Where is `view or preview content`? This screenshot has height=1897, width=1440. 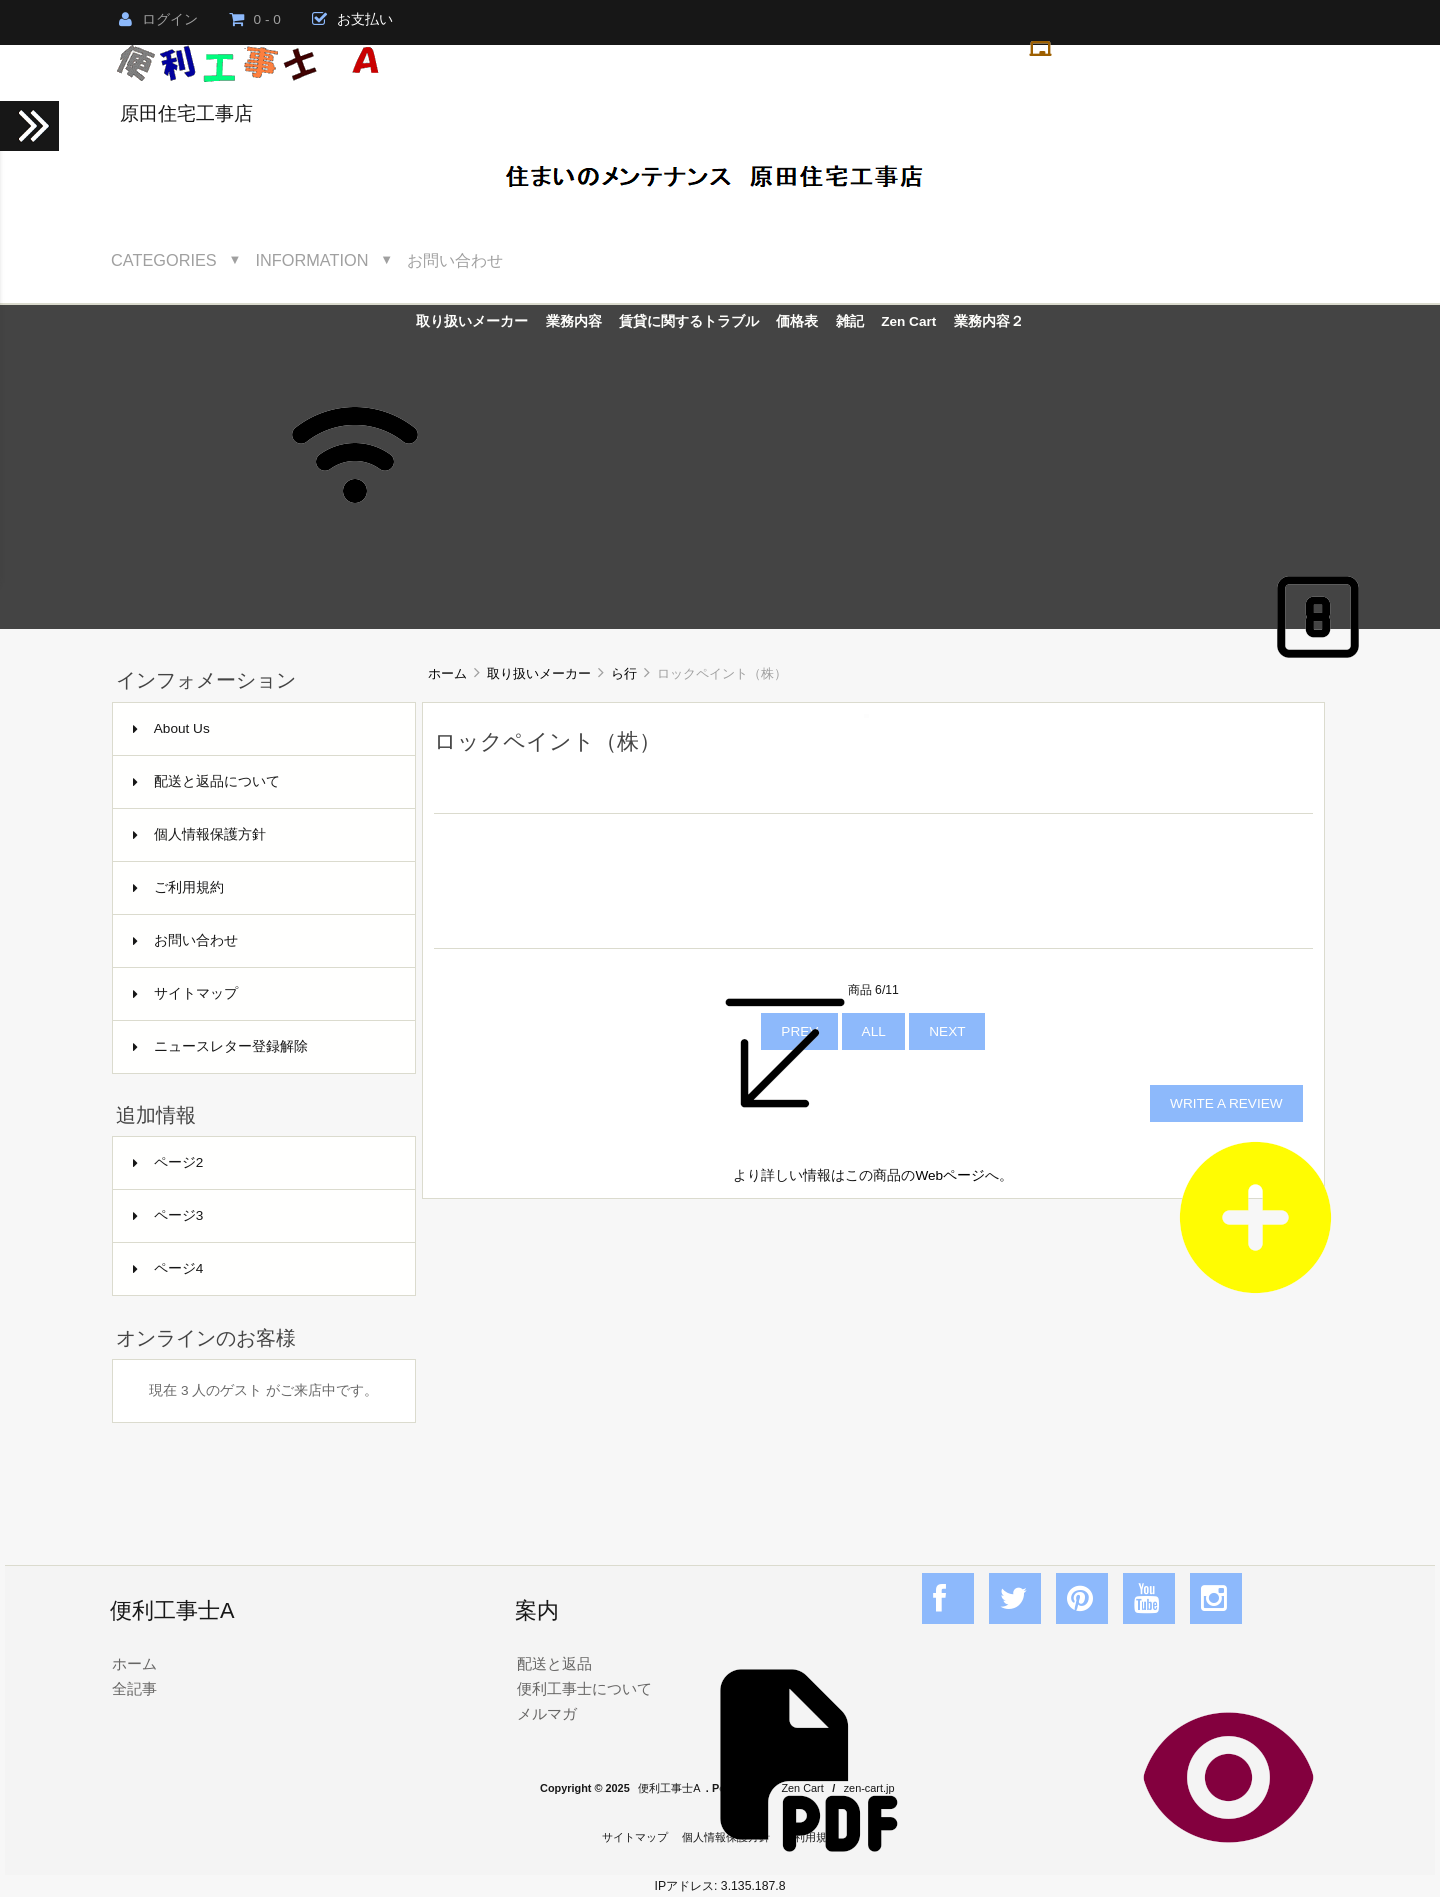 view or preview content is located at coordinates (1228, 1777).